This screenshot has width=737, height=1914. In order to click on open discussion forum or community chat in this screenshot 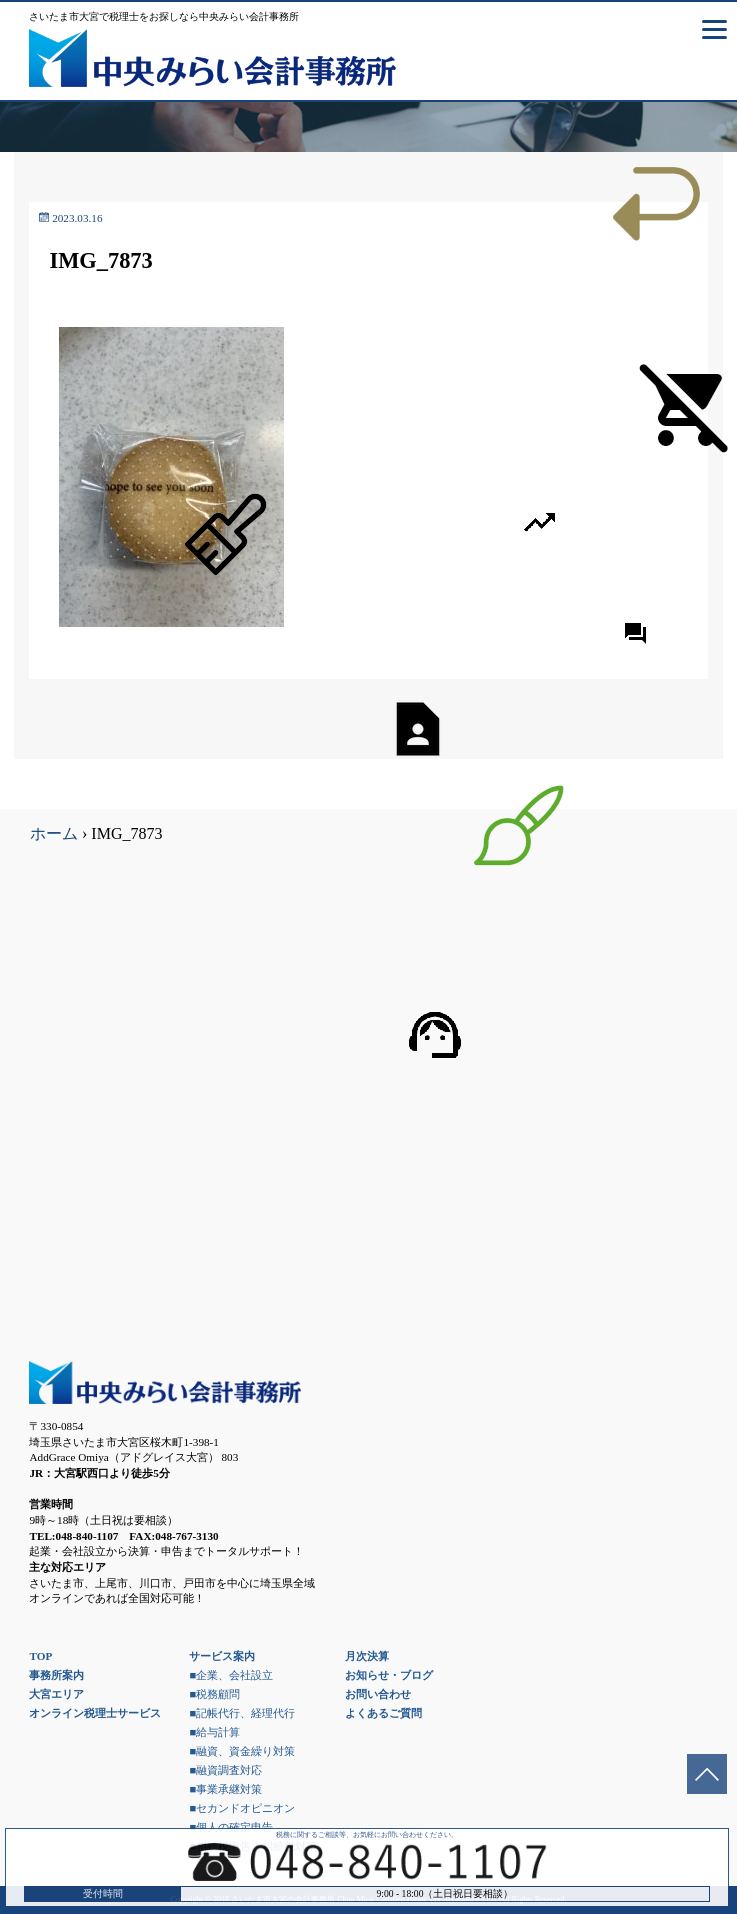, I will do `click(635, 633)`.